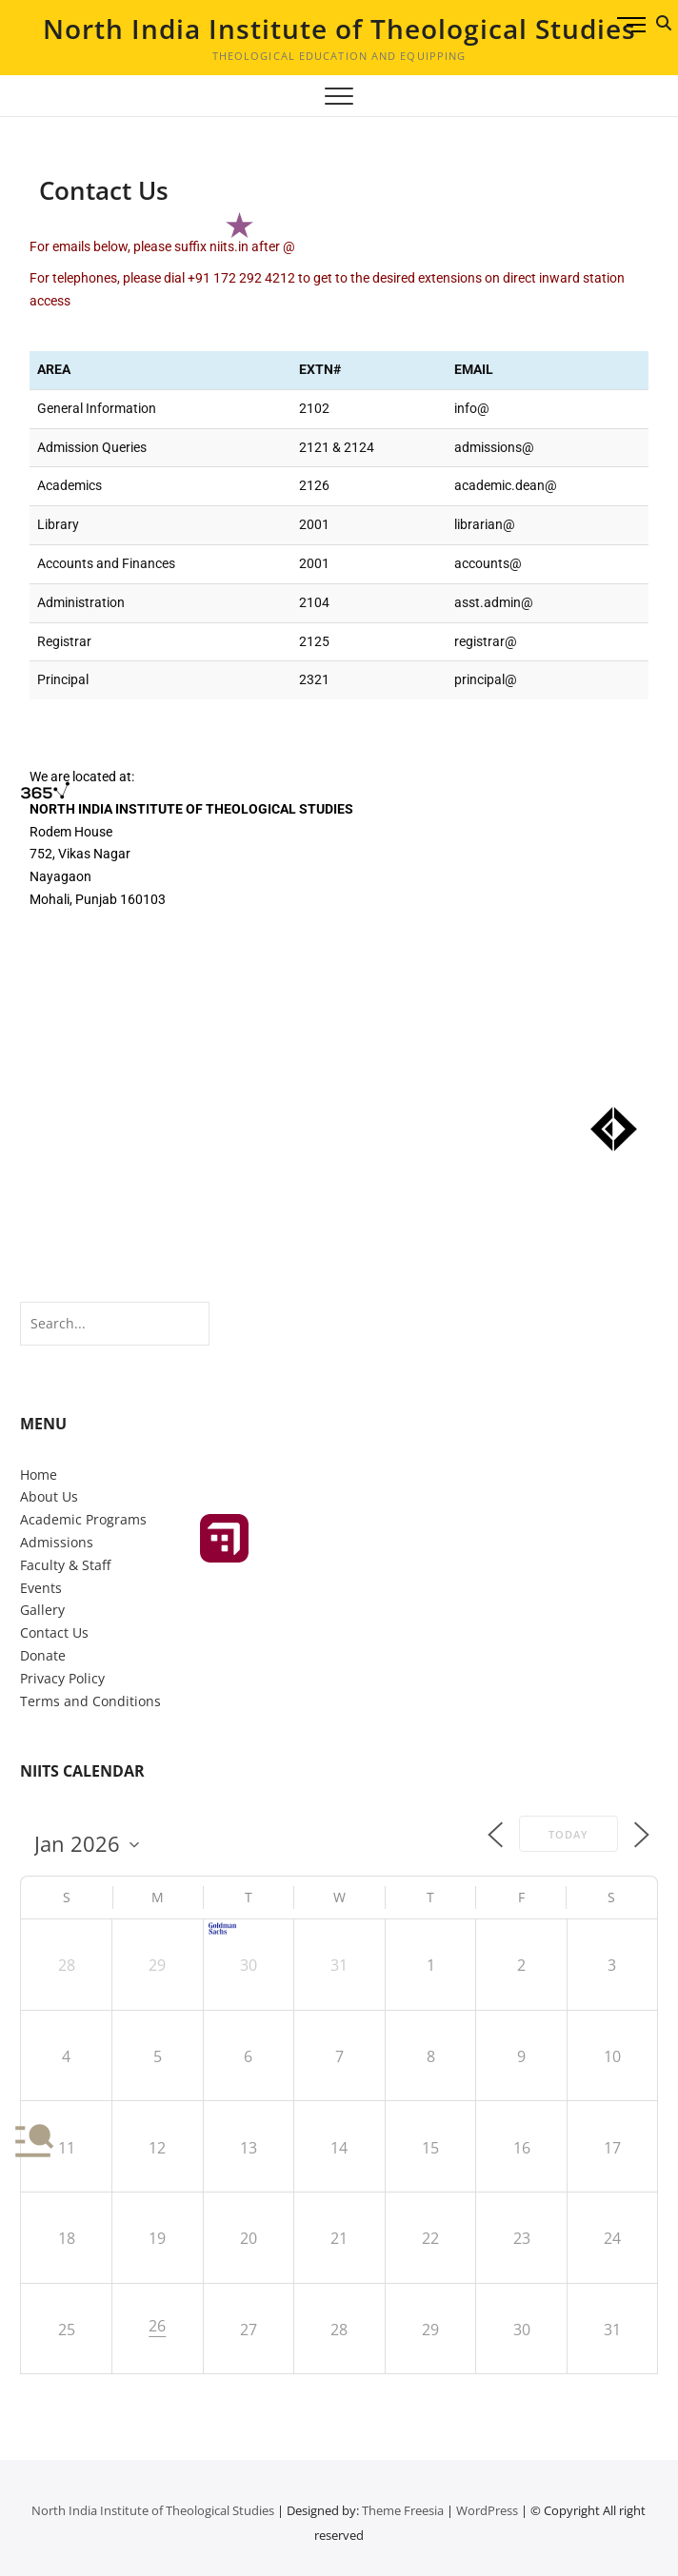 This screenshot has width=678, height=2576. Describe the element at coordinates (224, 1538) in the screenshot. I see `open the Hotels.com app` at that location.